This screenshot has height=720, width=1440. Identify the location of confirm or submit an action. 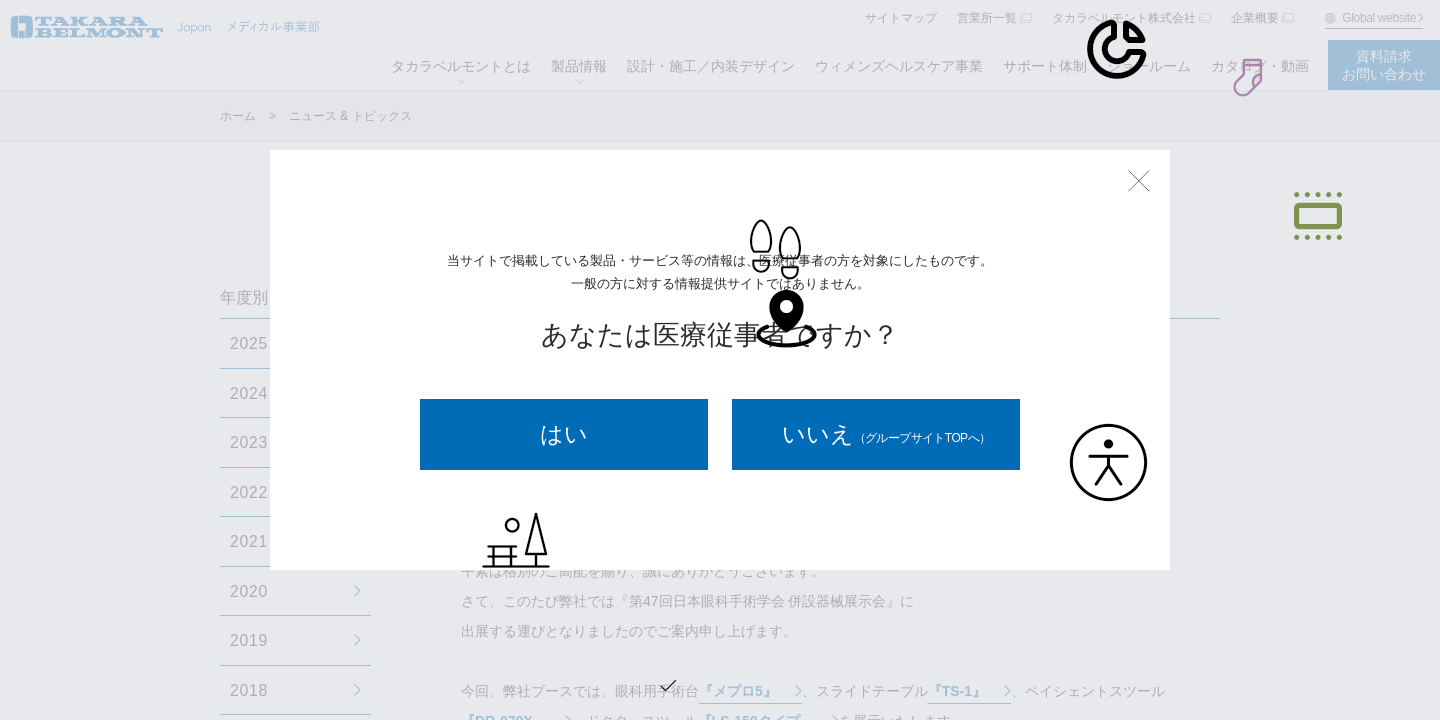
(668, 685).